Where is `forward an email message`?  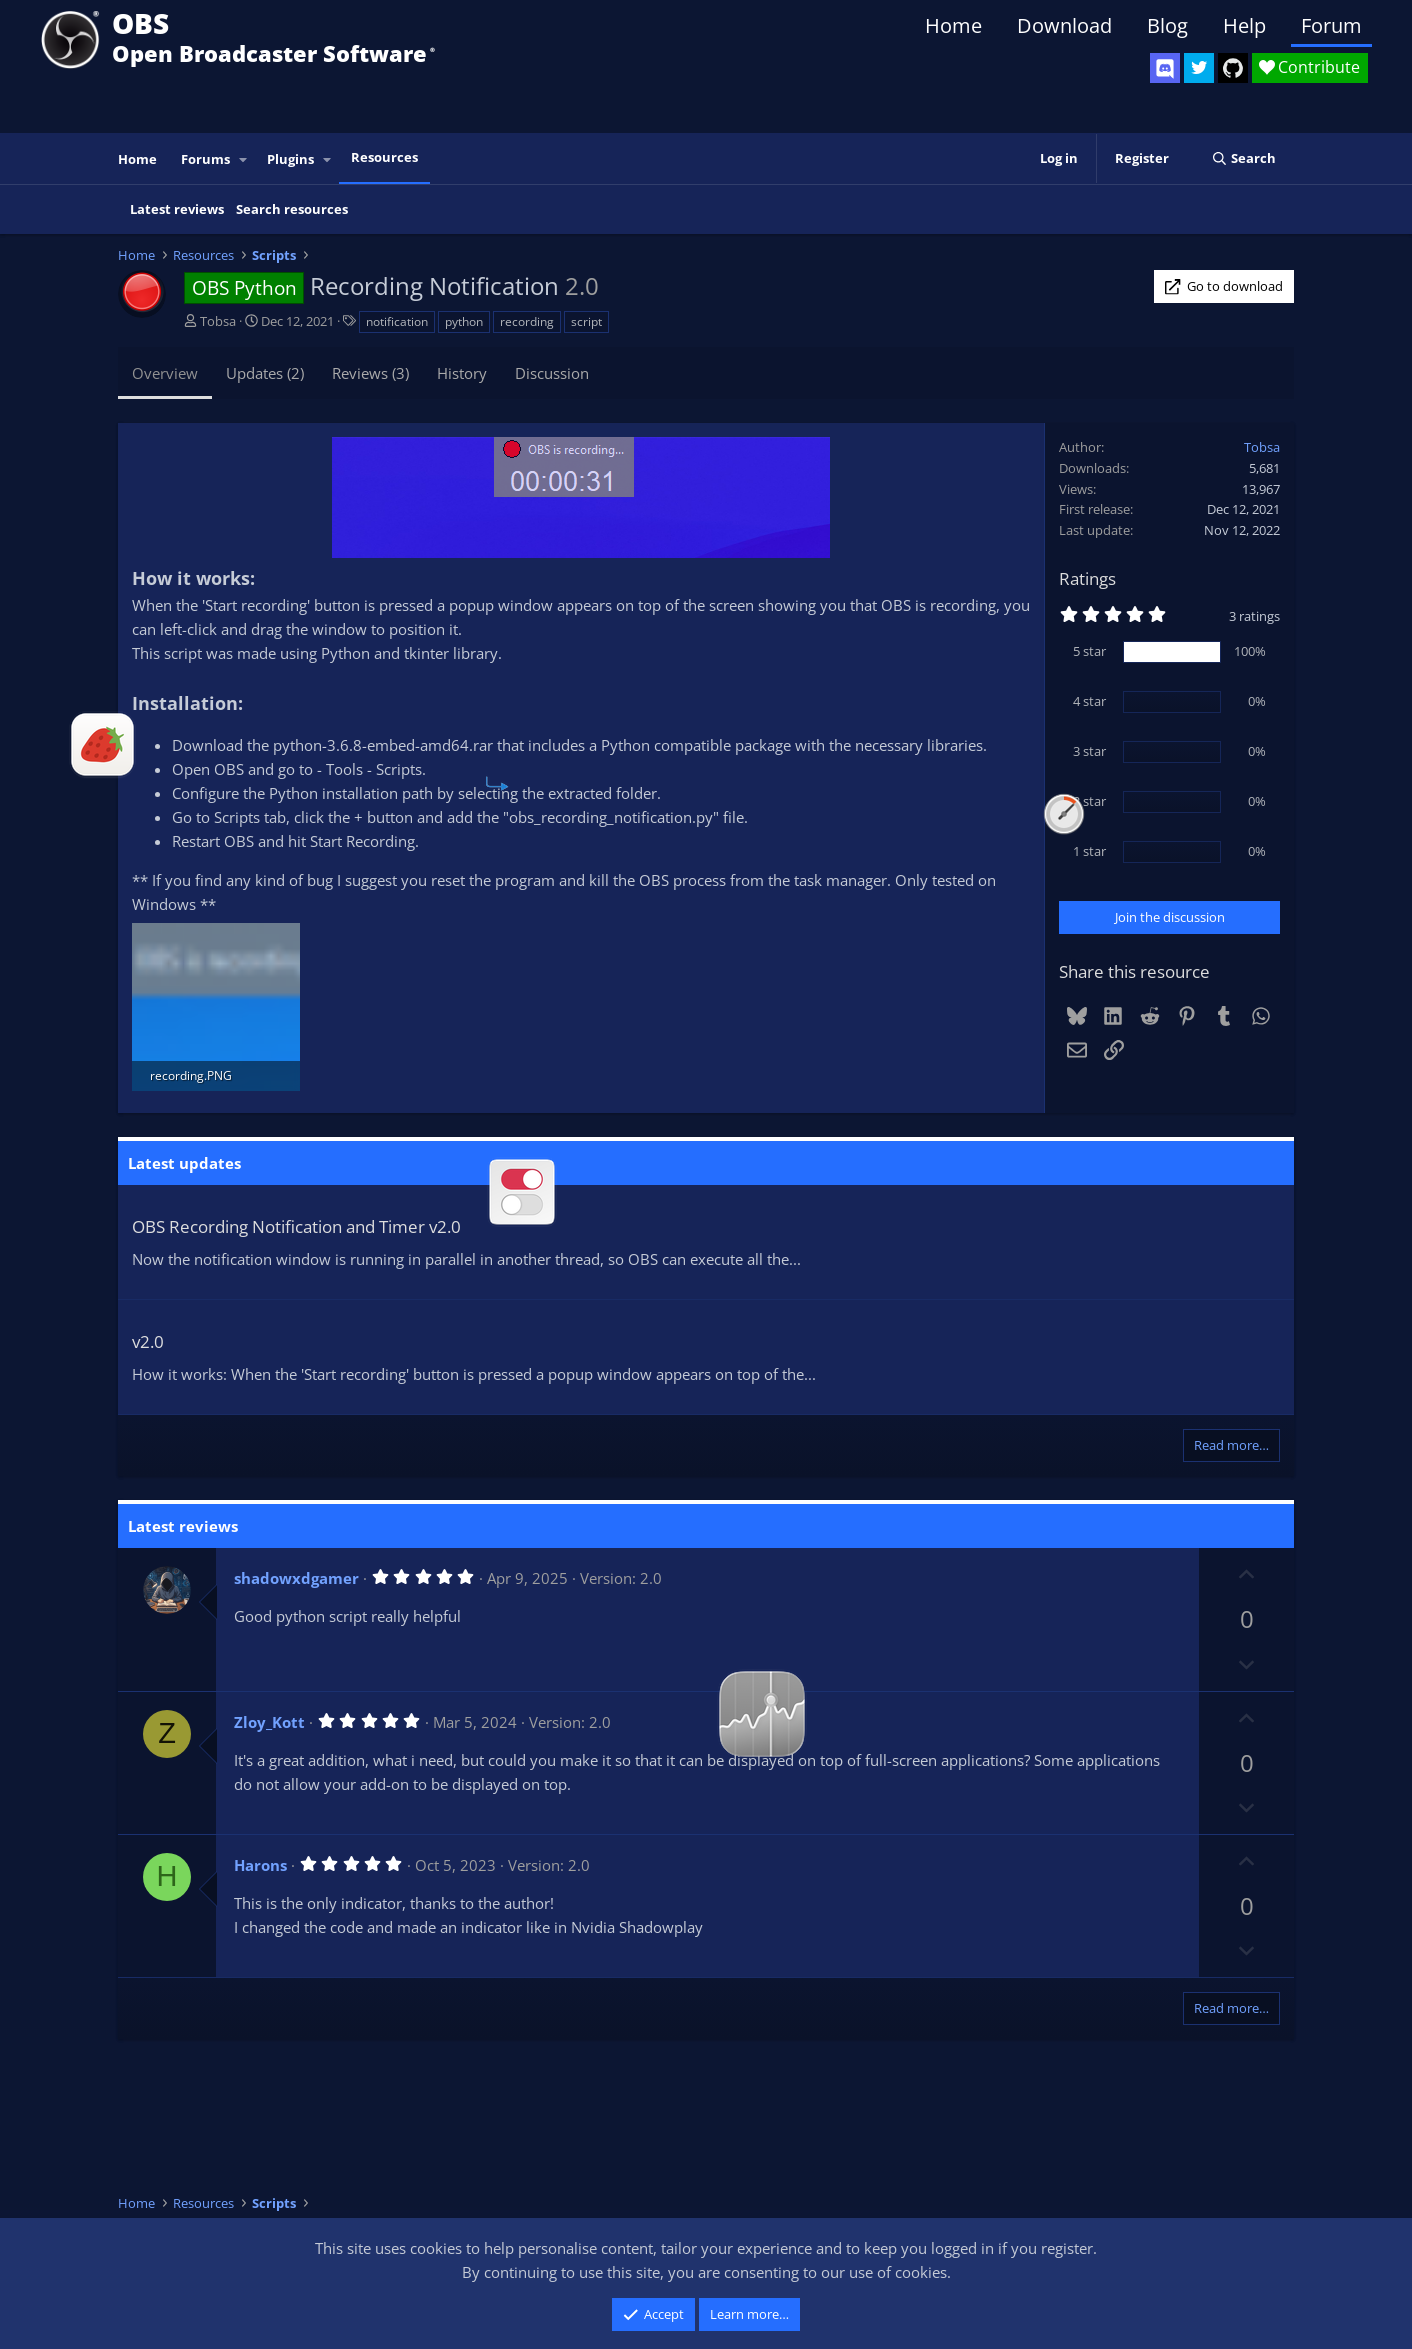
forward an email message is located at coordinates (497, 783).